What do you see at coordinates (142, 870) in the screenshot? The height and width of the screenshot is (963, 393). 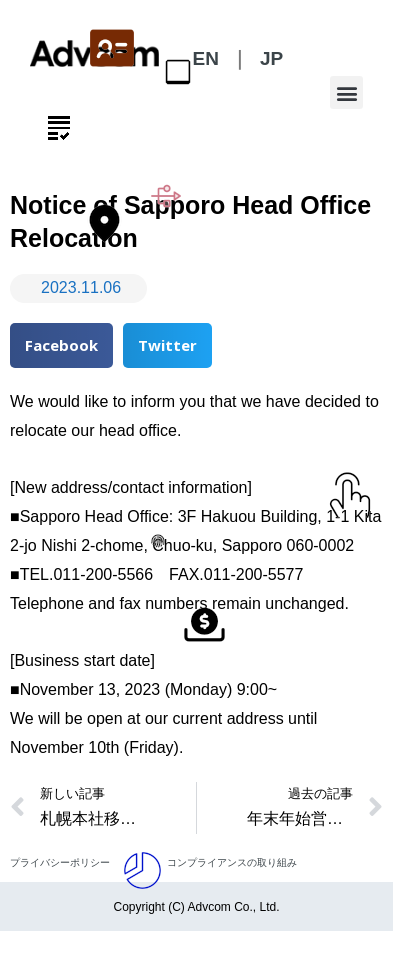 I see `view a segment of analytics data` at bounding box center [142, 870].